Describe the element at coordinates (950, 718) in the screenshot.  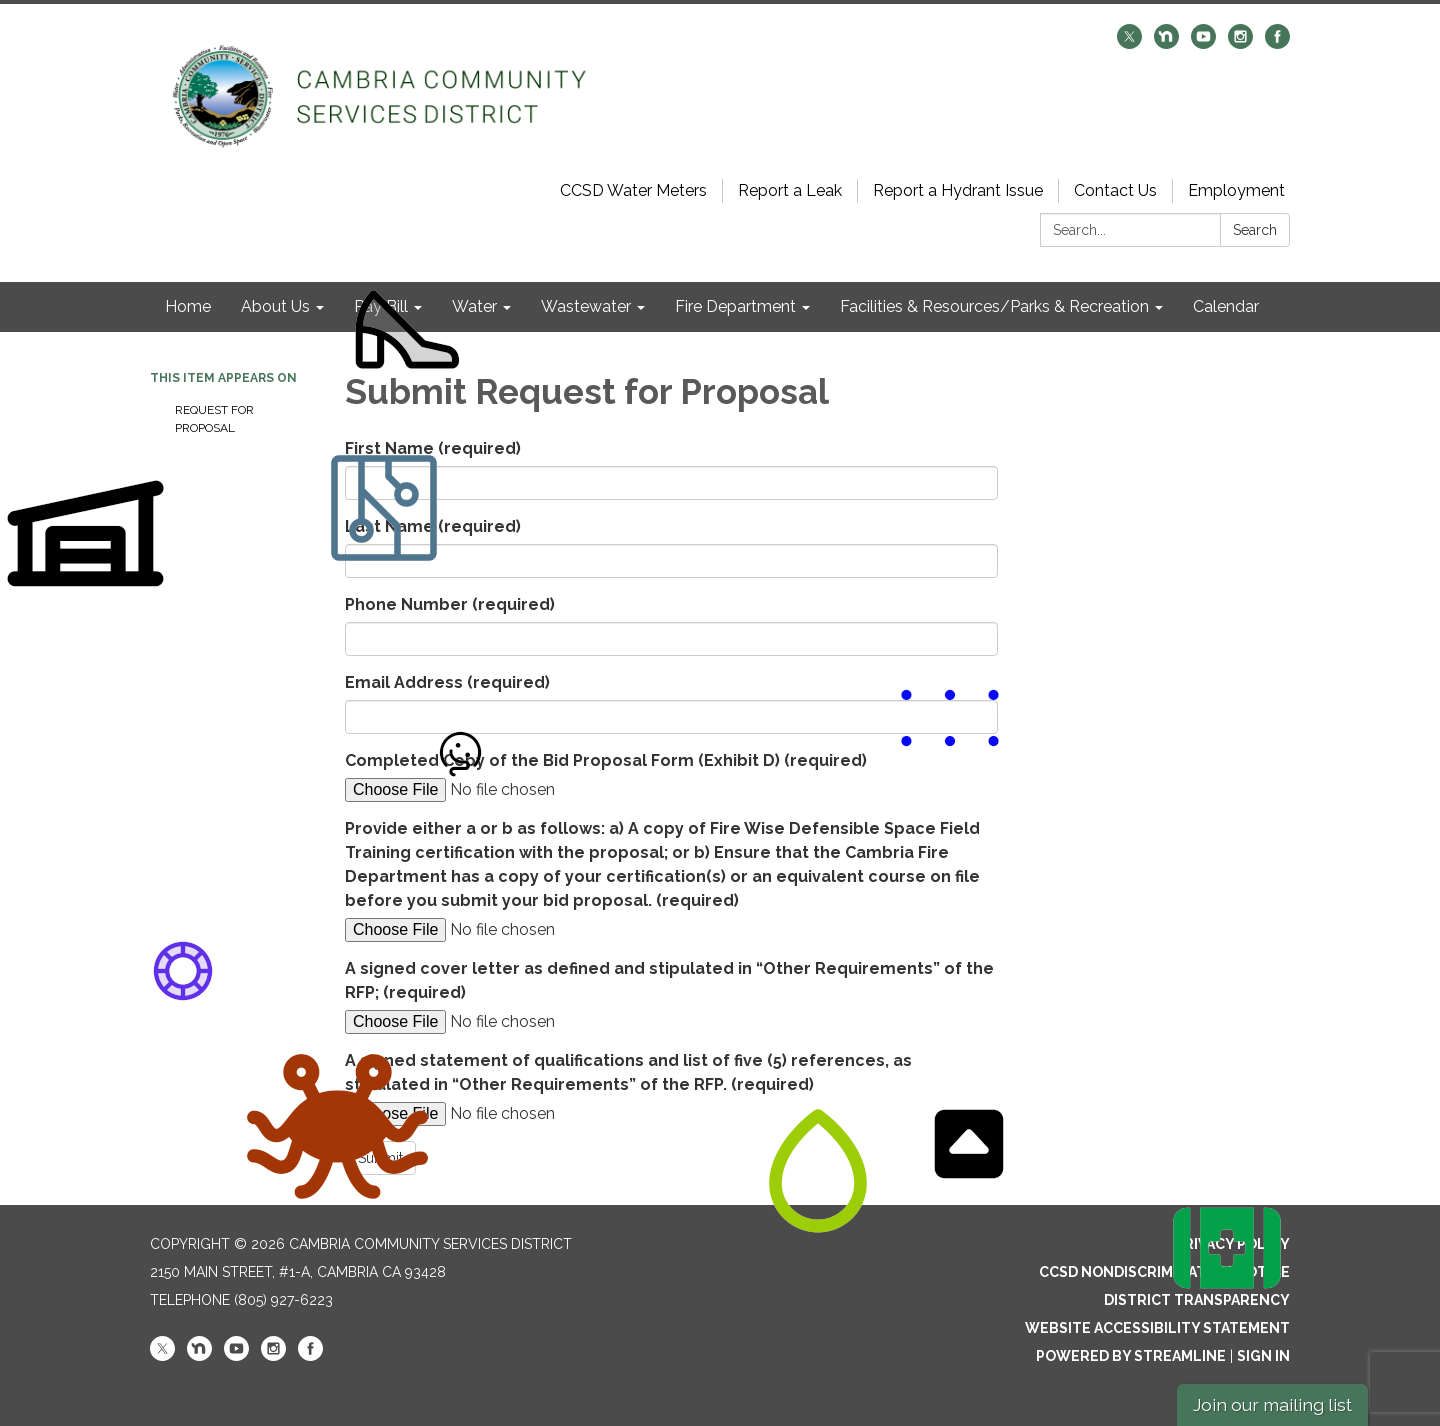
I see `drag to reorder or rearrange items` at that location.